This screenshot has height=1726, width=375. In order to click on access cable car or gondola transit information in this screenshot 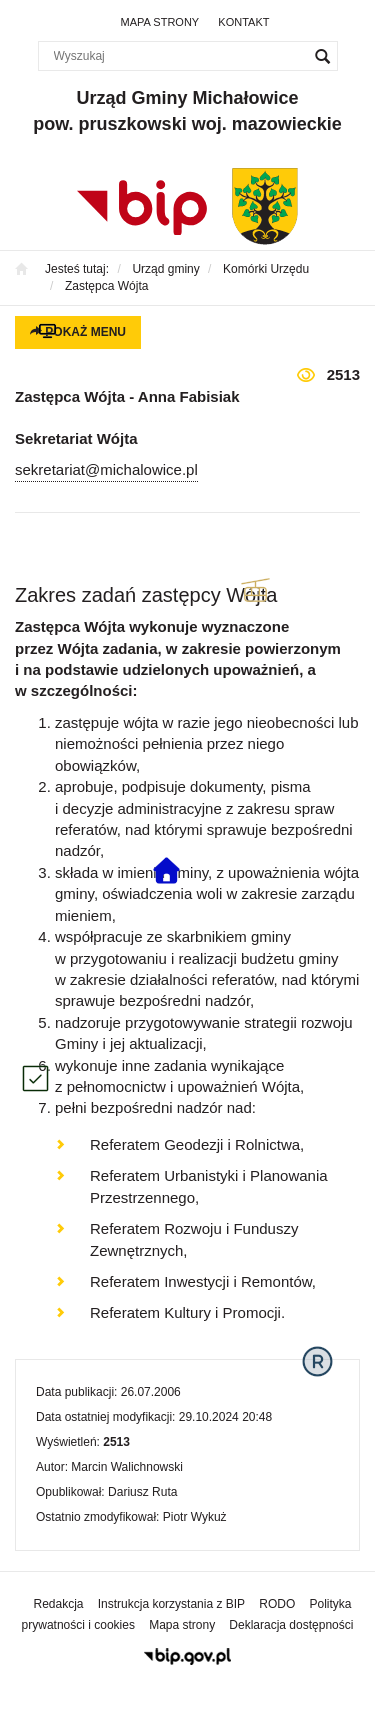, I will do `click(255, 590)`.